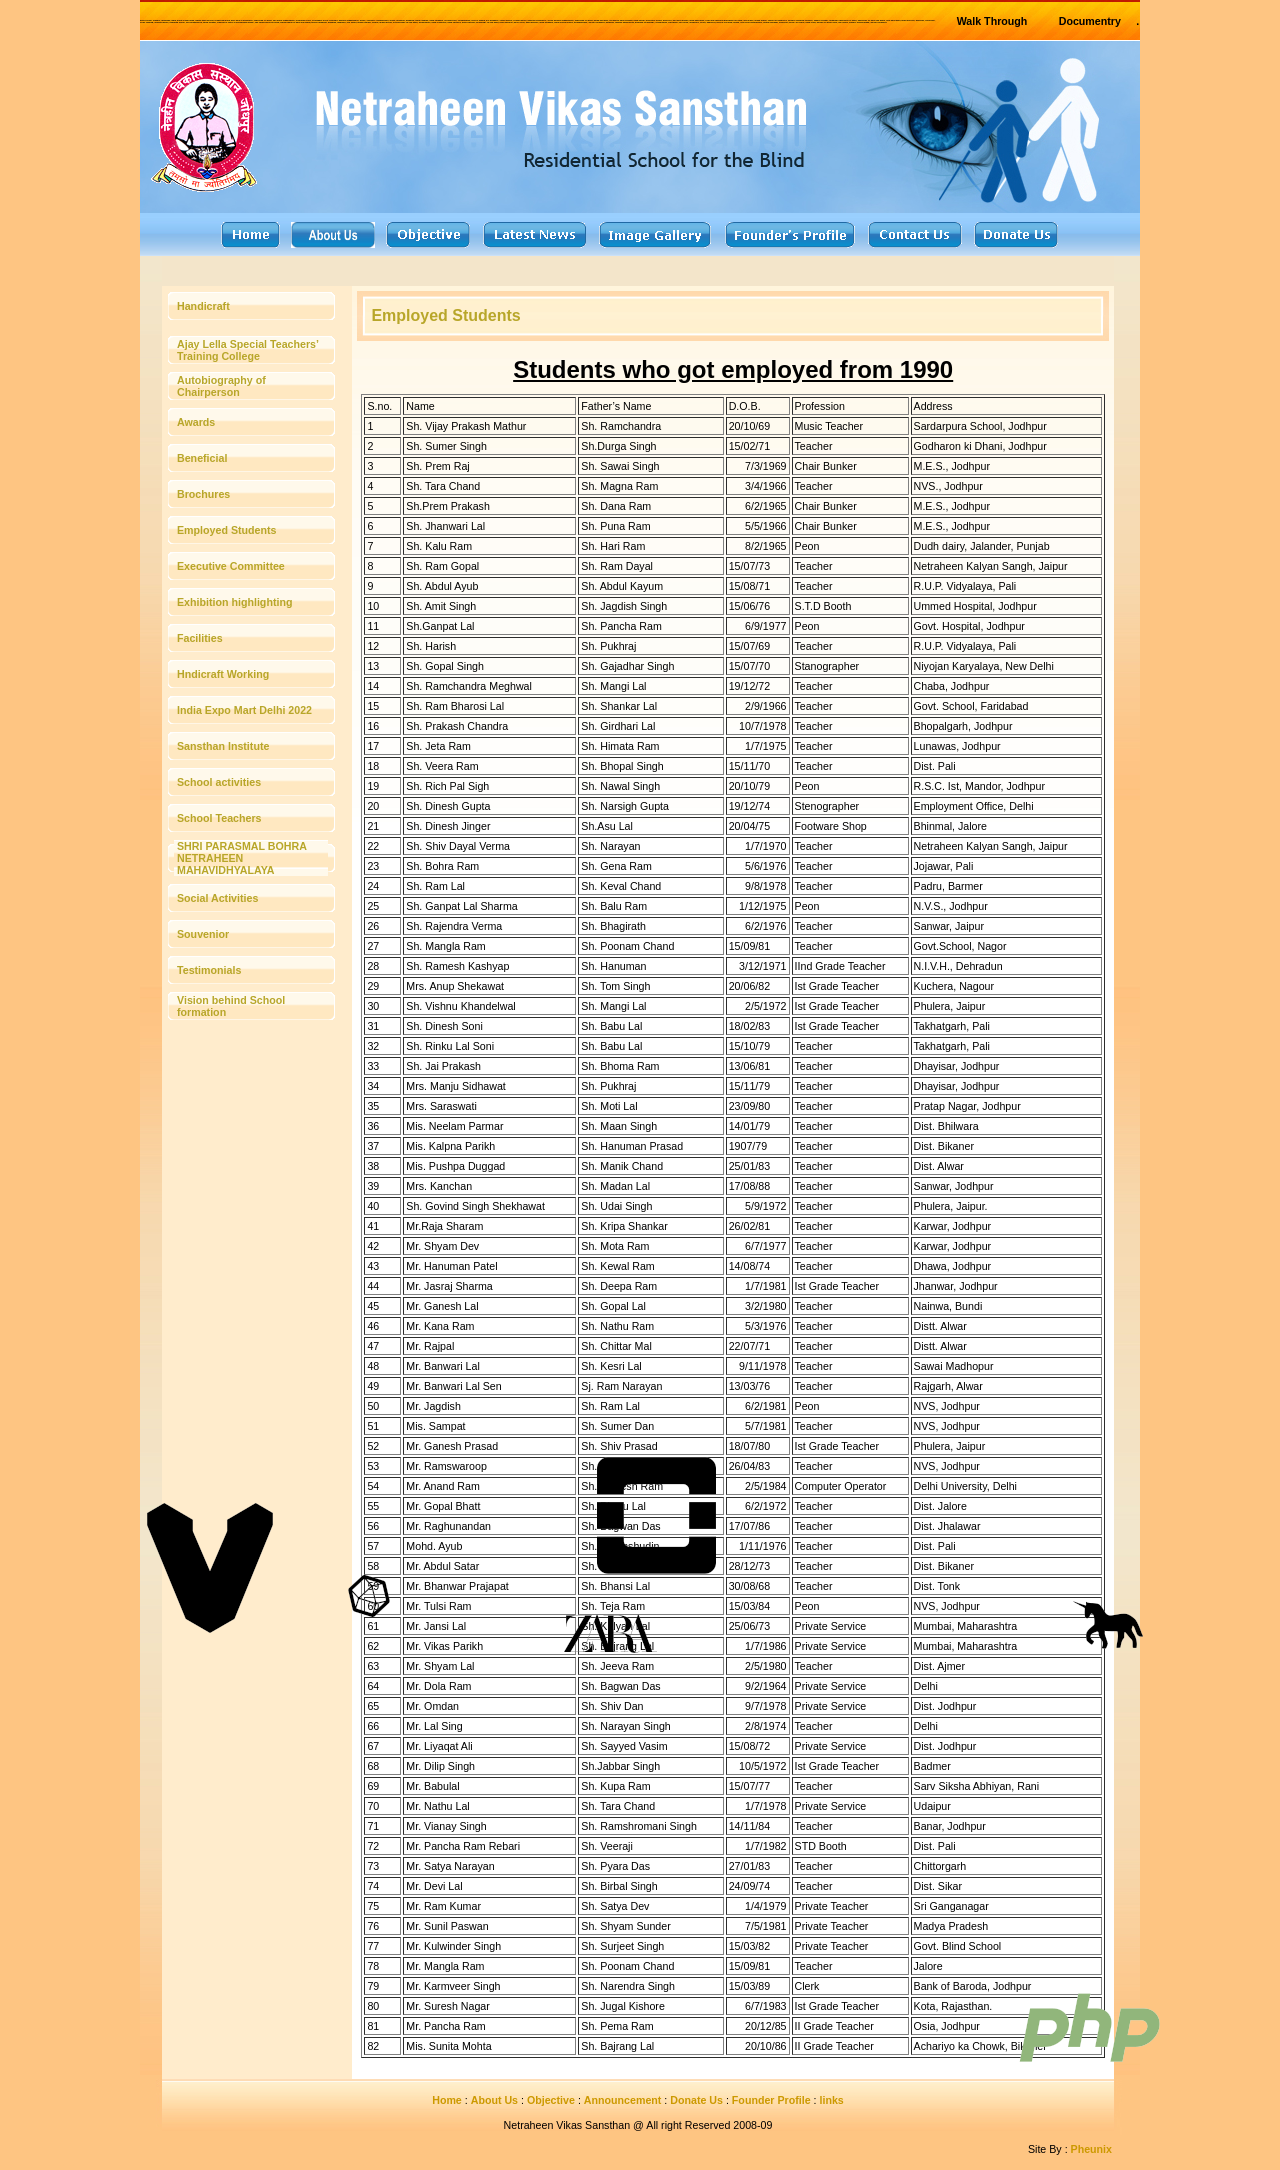 Image resolution: width=1280 pixels, height=2170 pixels. I want to click on influxdb time-series database logo, so click(369, 1596).